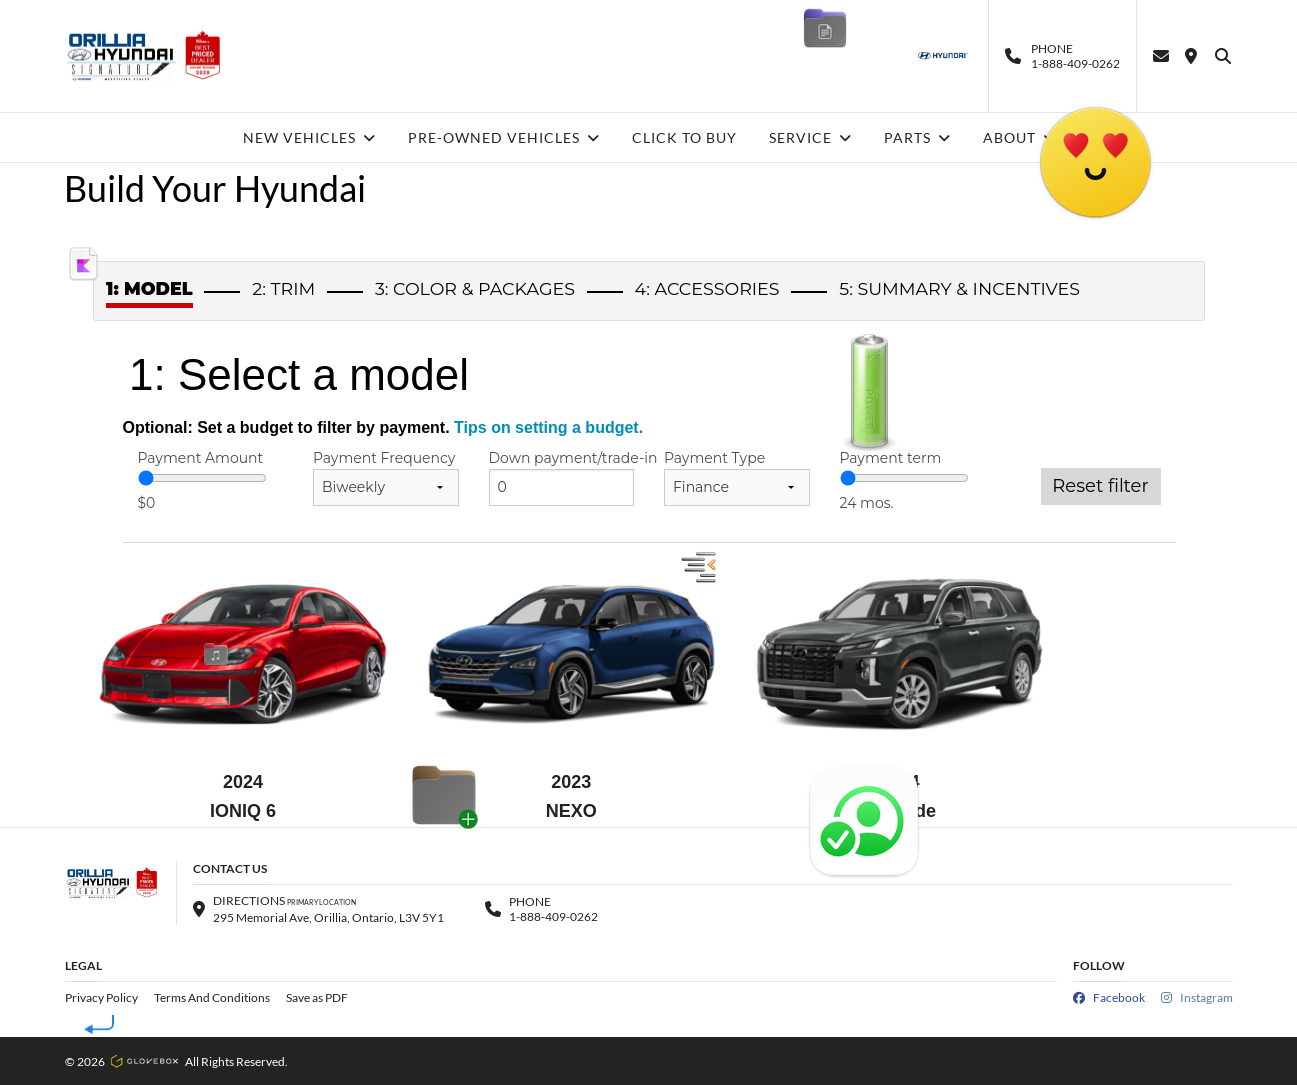 The width and height of the screenshot is (1297, 1085). I want to click on reply to an email message, so click(98, 1022).